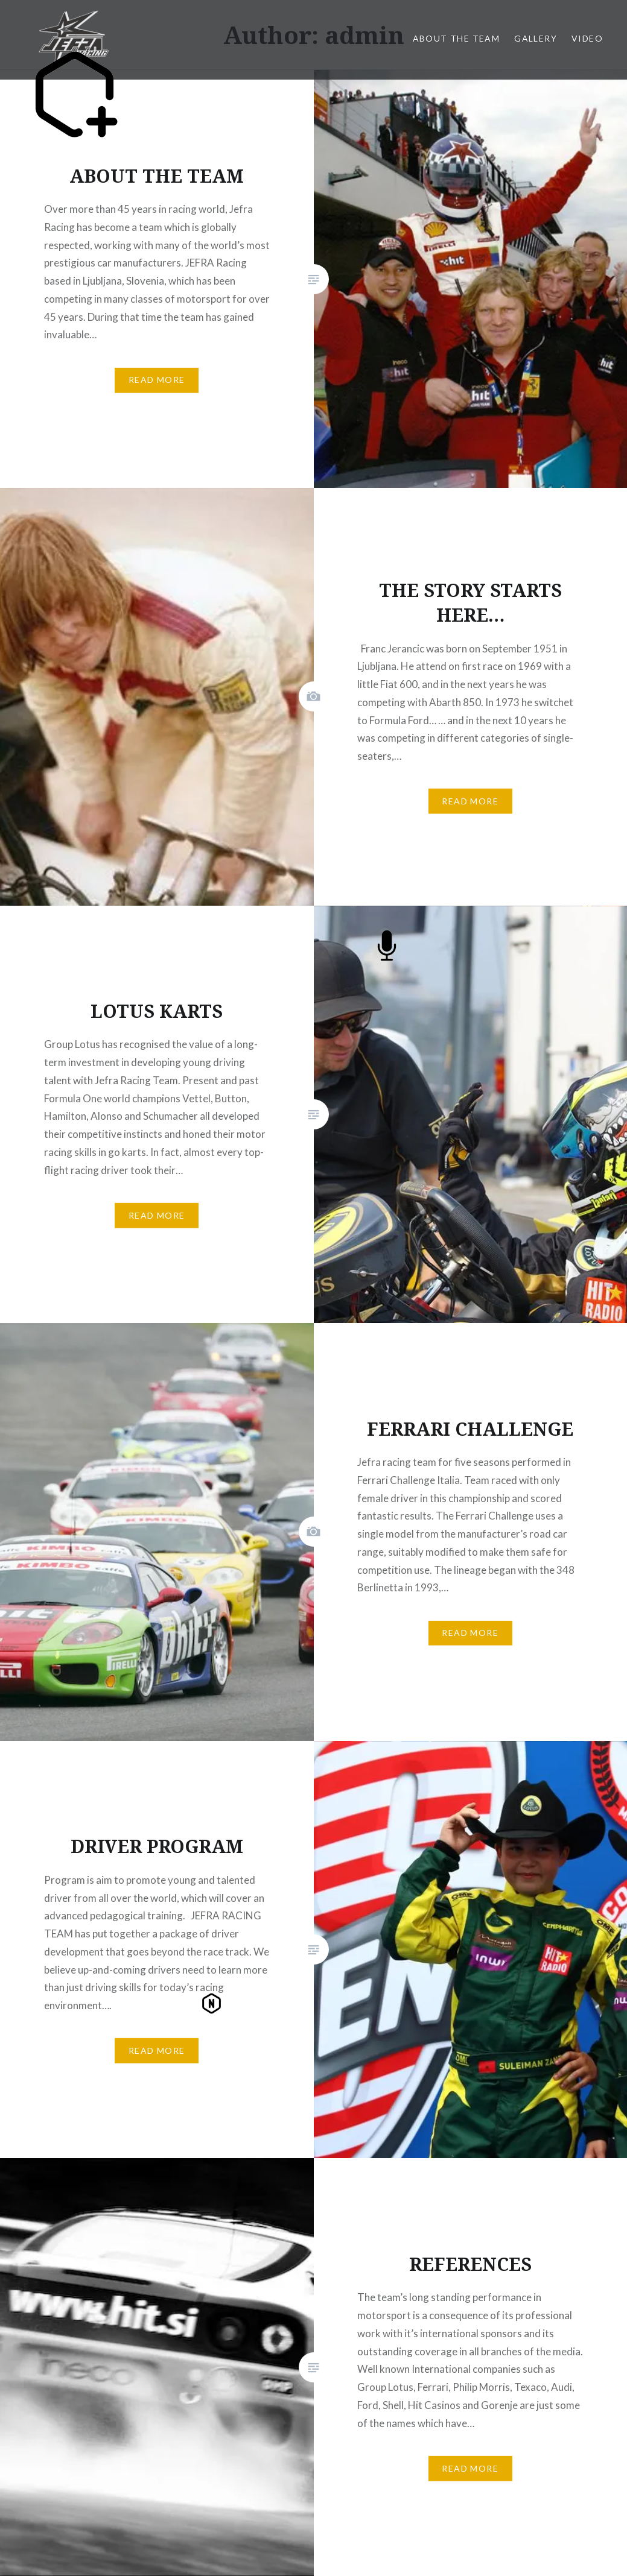 The width and height of the screenshot is (627, 2576). What do you see at coordinates (387, 945) in the screenshot?
I see `tap to start voice input` at bounding box center [387, 945].